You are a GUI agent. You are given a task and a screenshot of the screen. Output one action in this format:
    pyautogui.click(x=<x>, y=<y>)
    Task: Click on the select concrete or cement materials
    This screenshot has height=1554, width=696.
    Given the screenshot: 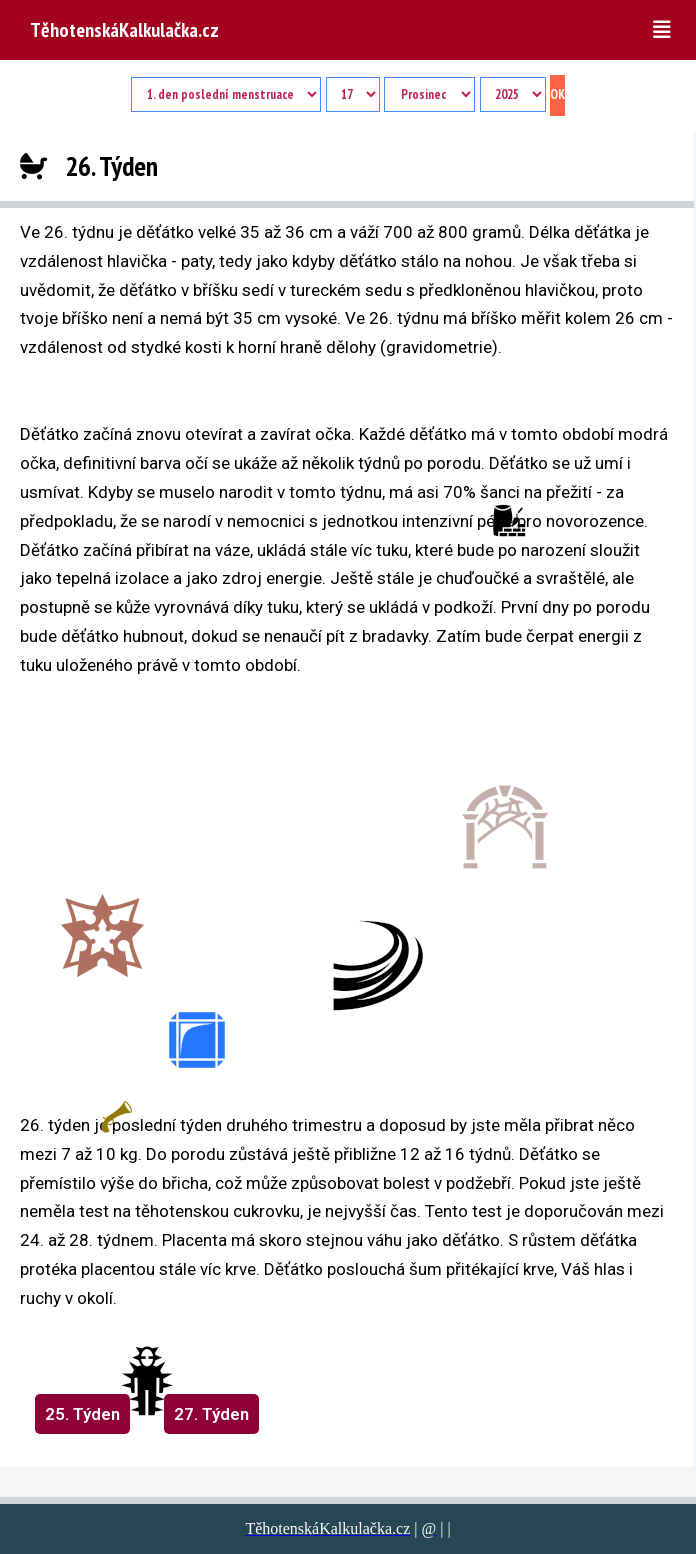 What is the action you would take?
    pyautogui.click(x=509, y=520)
    